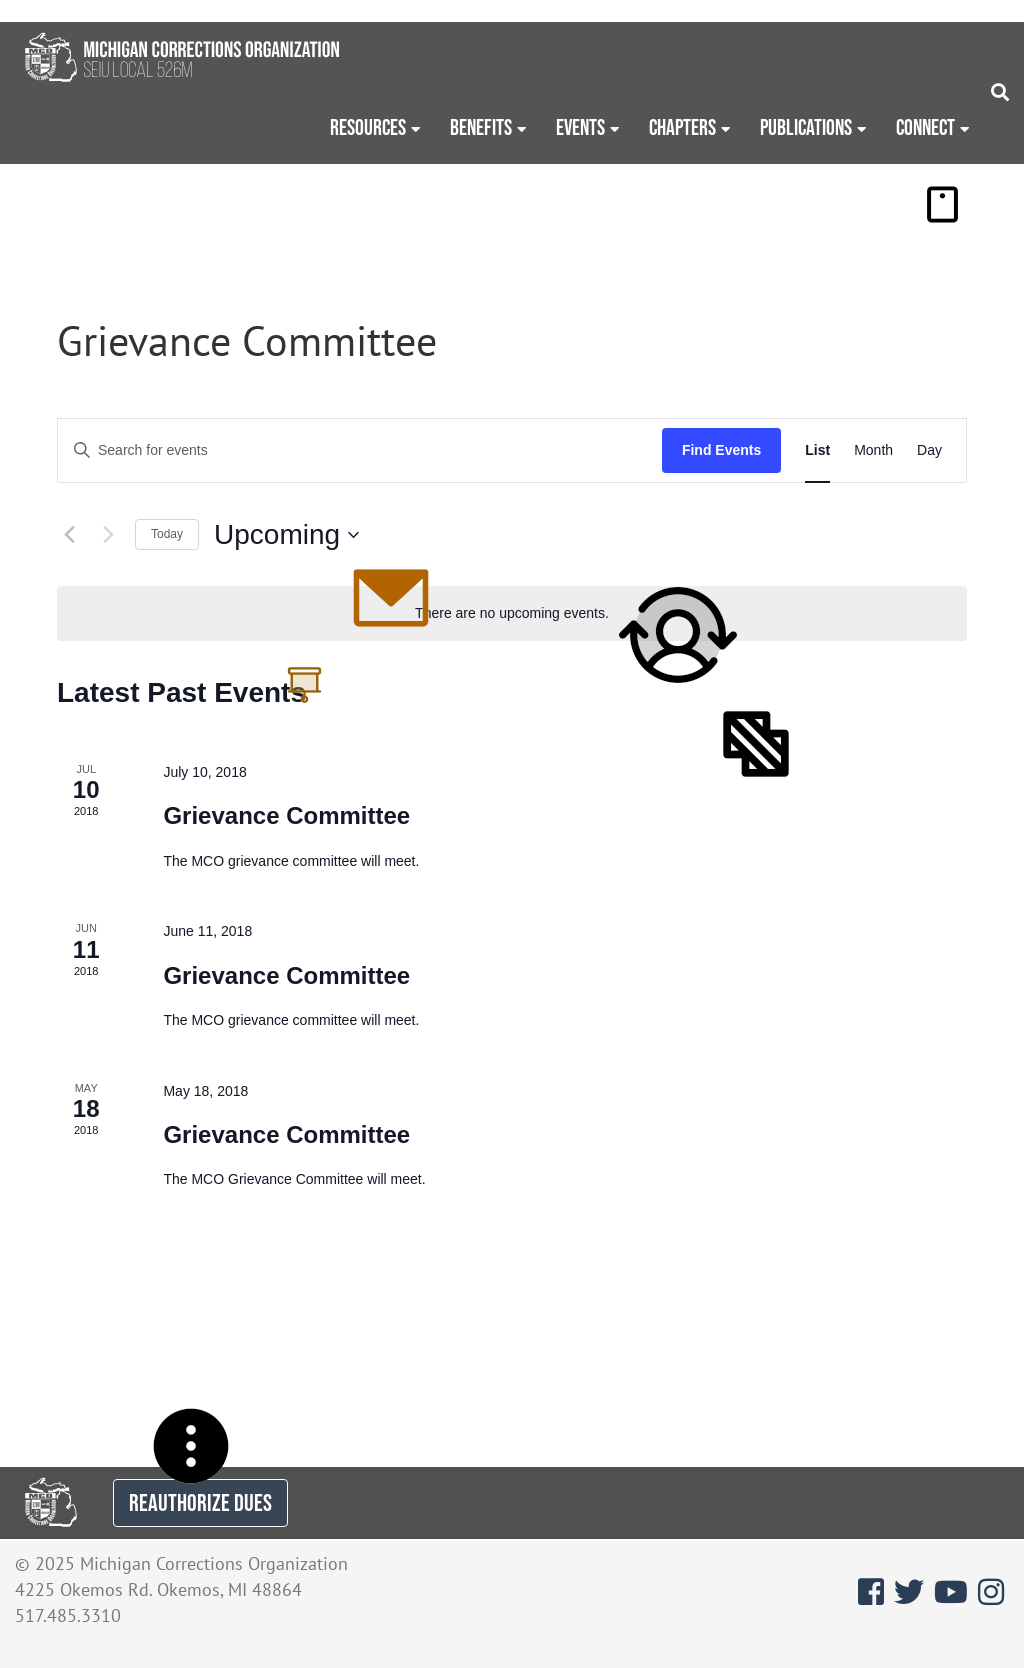 This screenshot has width=1024, height=1668. I want to click on tablet device with front-facing camera, so click(942, 204).